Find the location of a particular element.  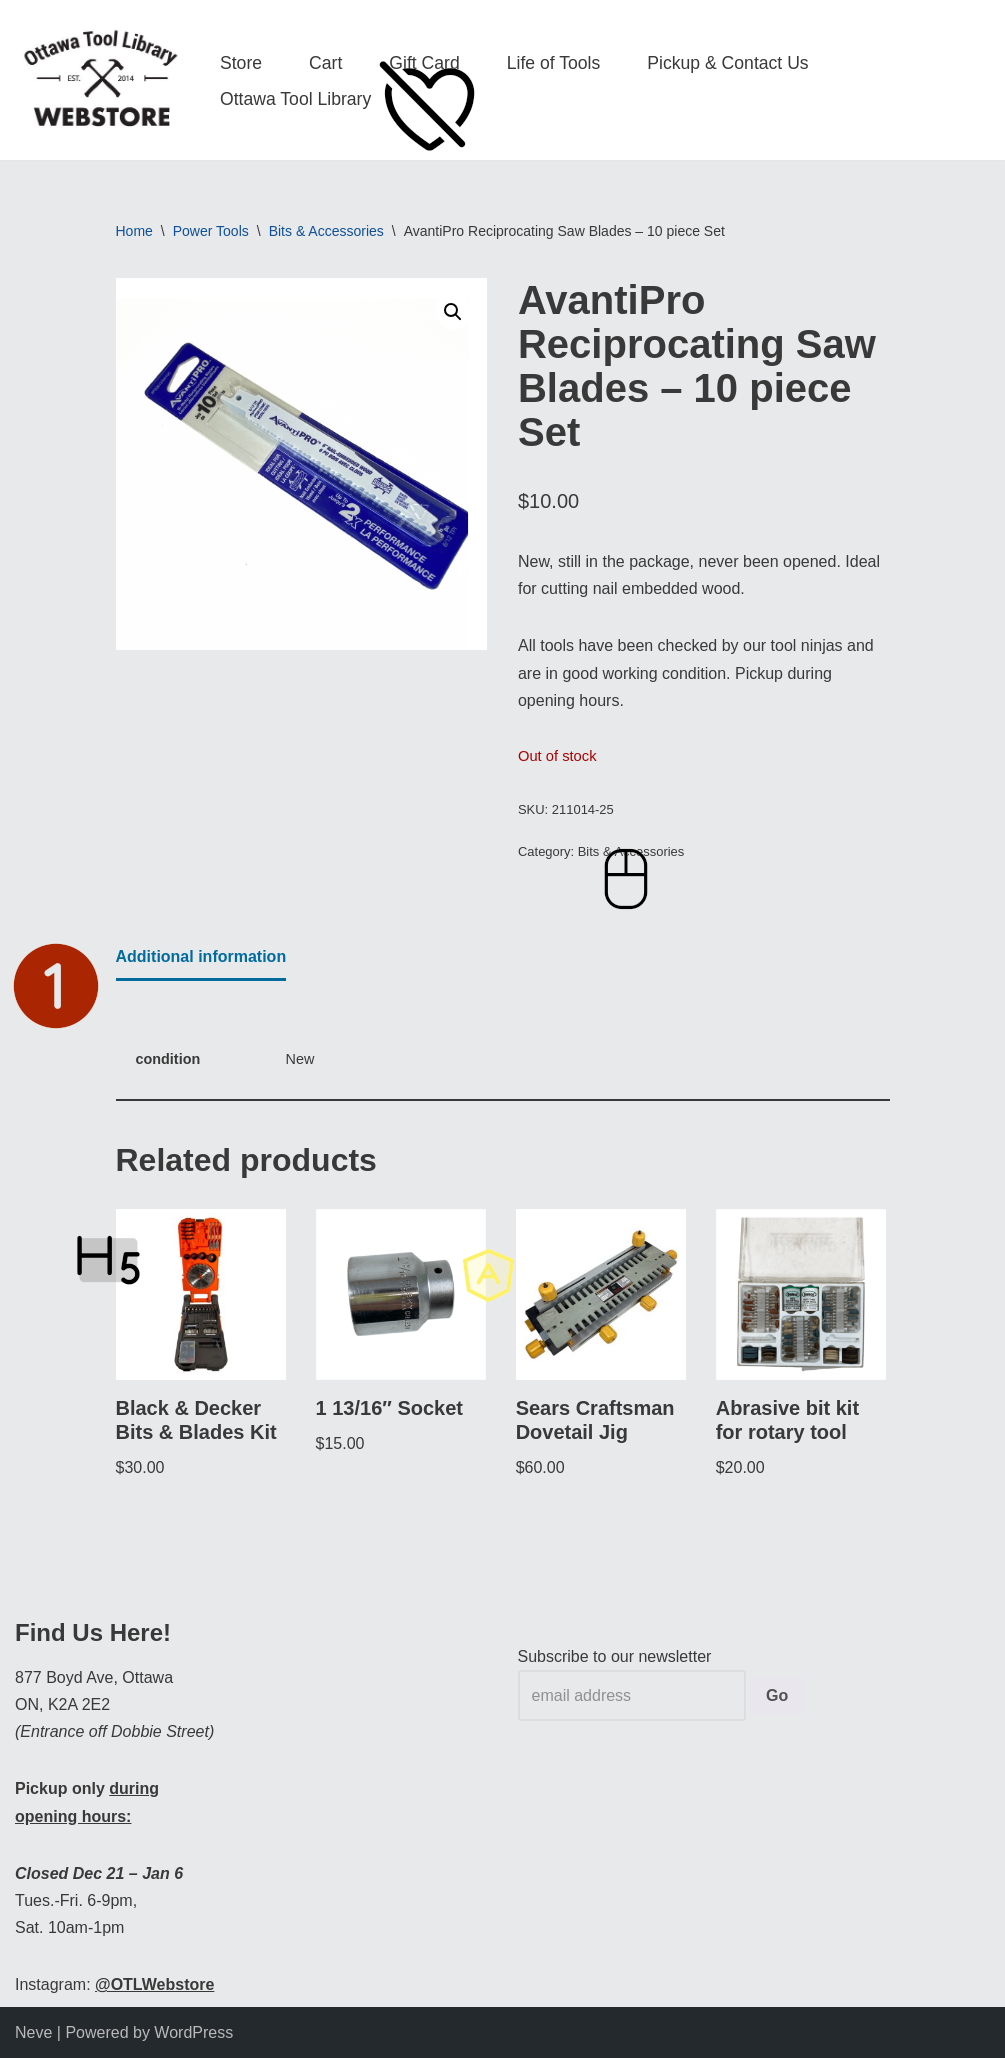

remove from favorites is located at coordinates (427, 106).